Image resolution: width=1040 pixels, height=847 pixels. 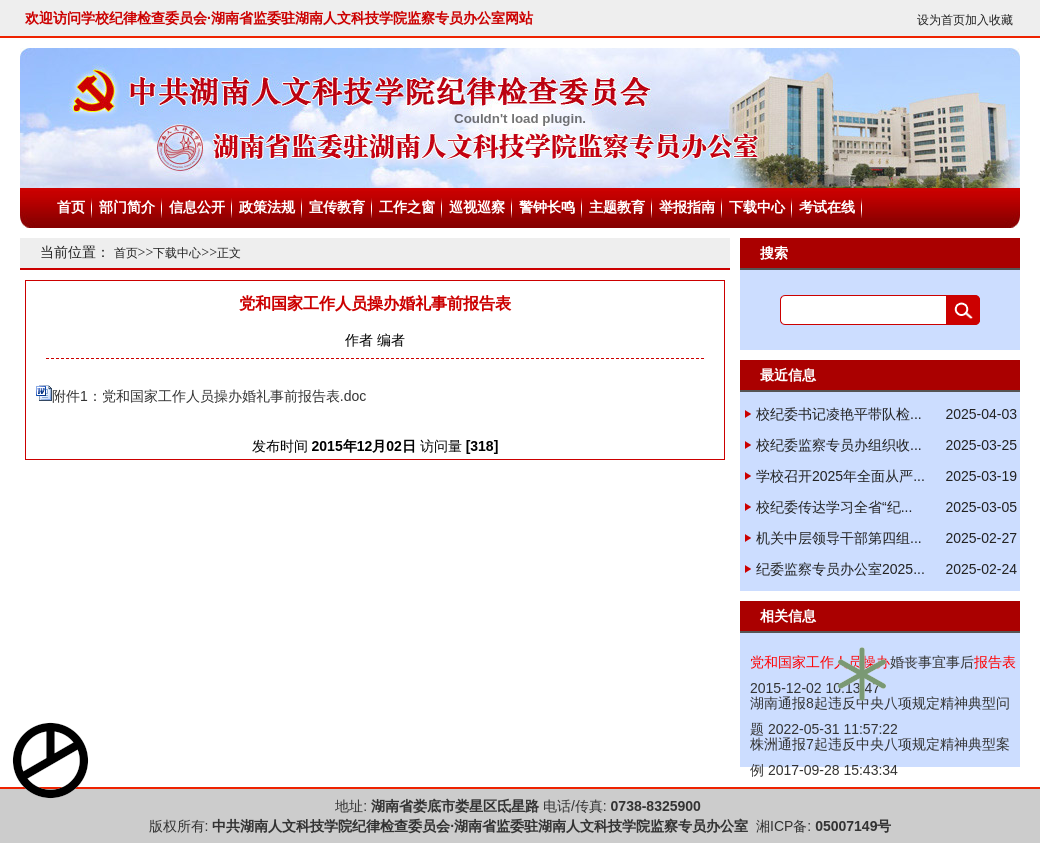 What do you see at coordinates (862, 674) in the screenshot?
I see `indicates a required field in a form` at bounding box center [862, 674].